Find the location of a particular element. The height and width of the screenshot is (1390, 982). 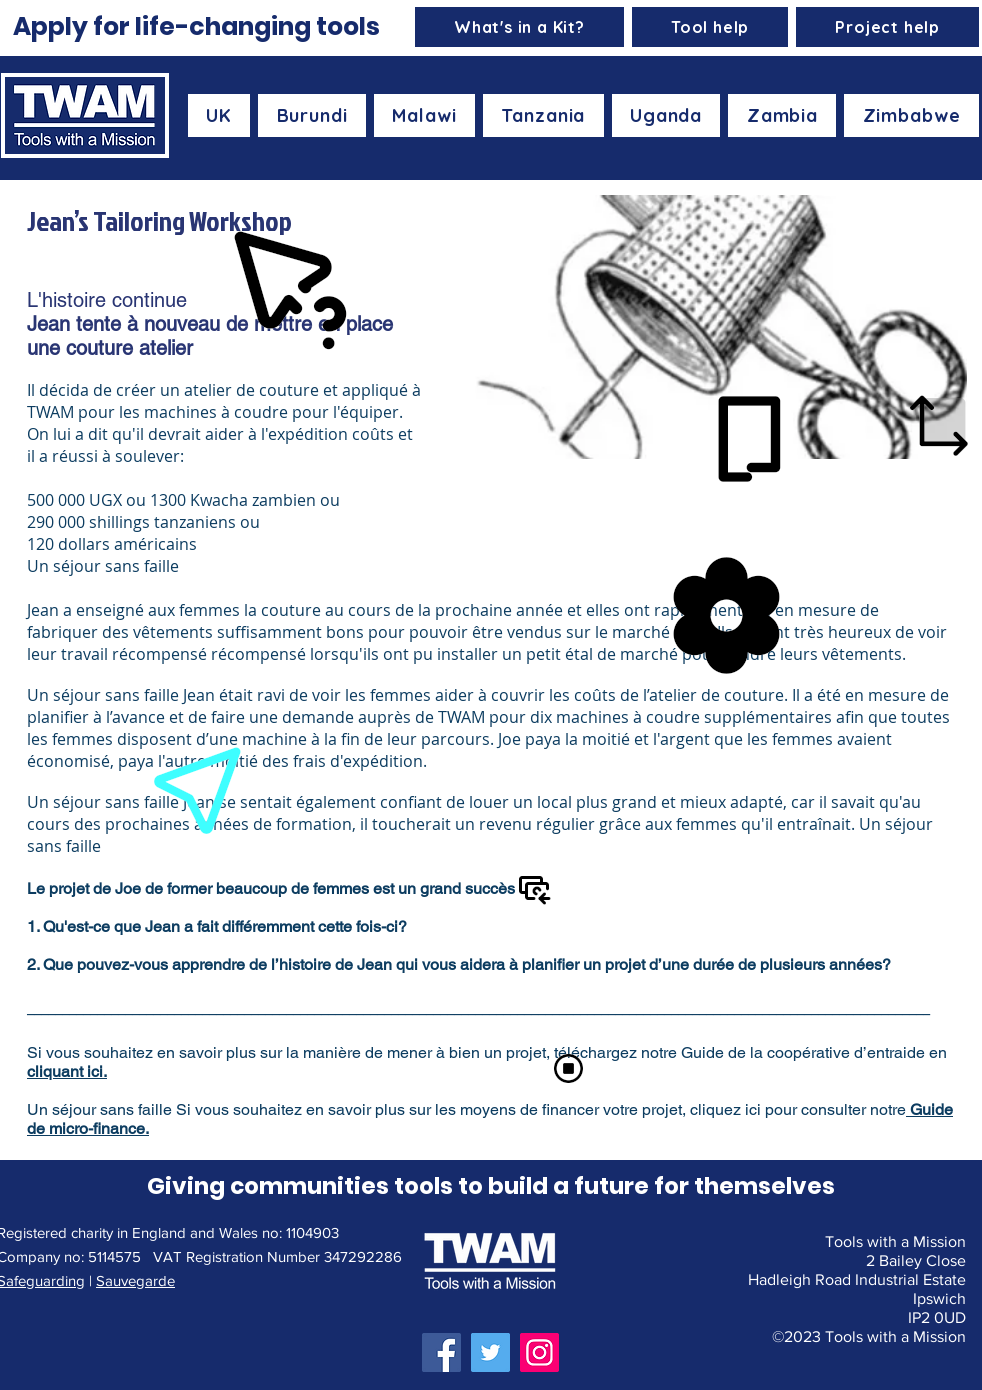

request a refund or money back is located at coordinates (534, 888).